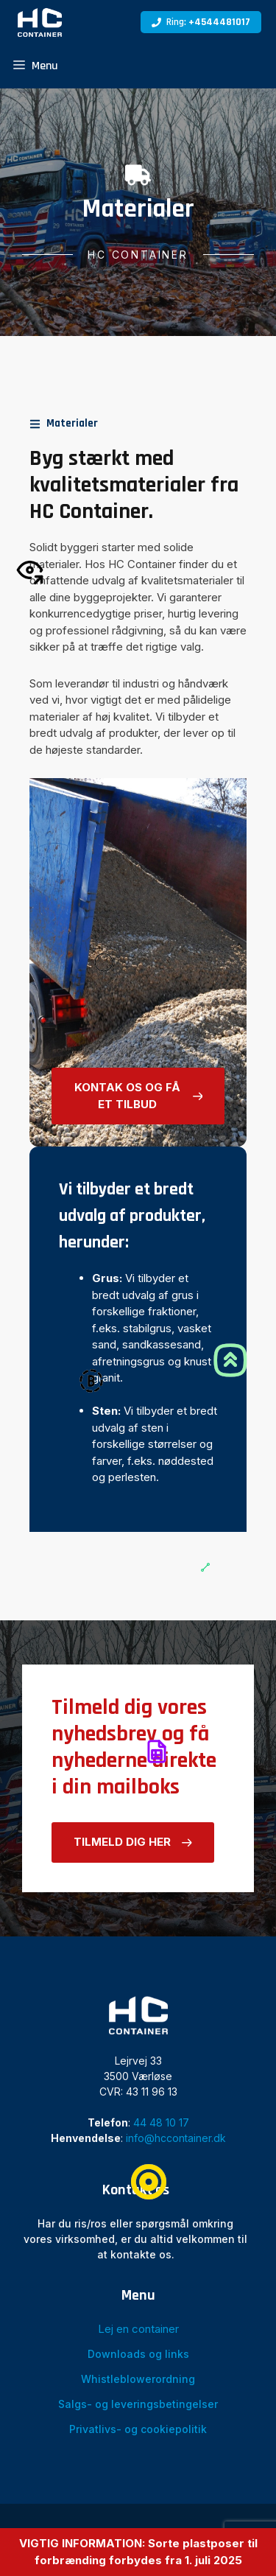 The width and height of the screenshot is (276, 2576). I want to click on an open issue in your feed, so click(149, 2182).